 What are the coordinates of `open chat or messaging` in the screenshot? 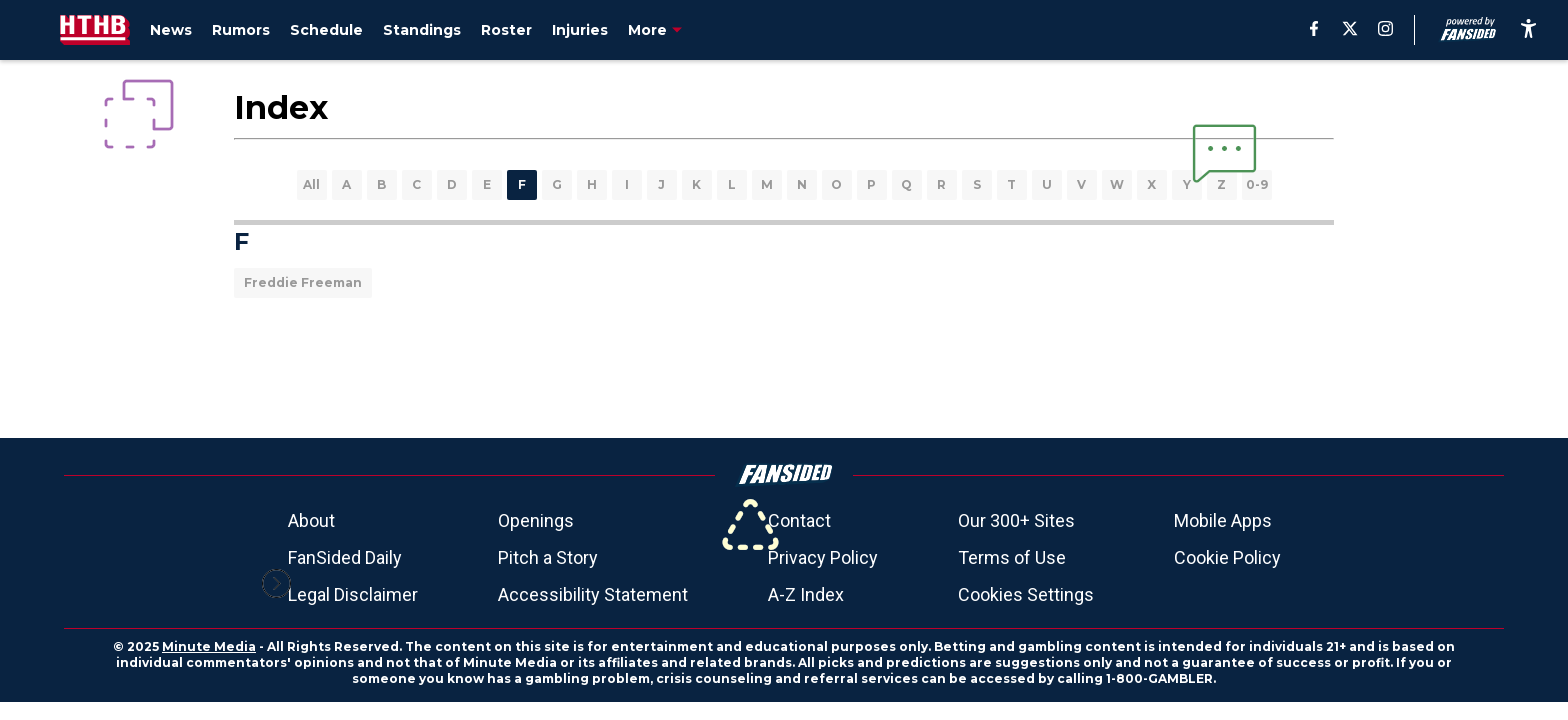 It's located at (1224, 148).